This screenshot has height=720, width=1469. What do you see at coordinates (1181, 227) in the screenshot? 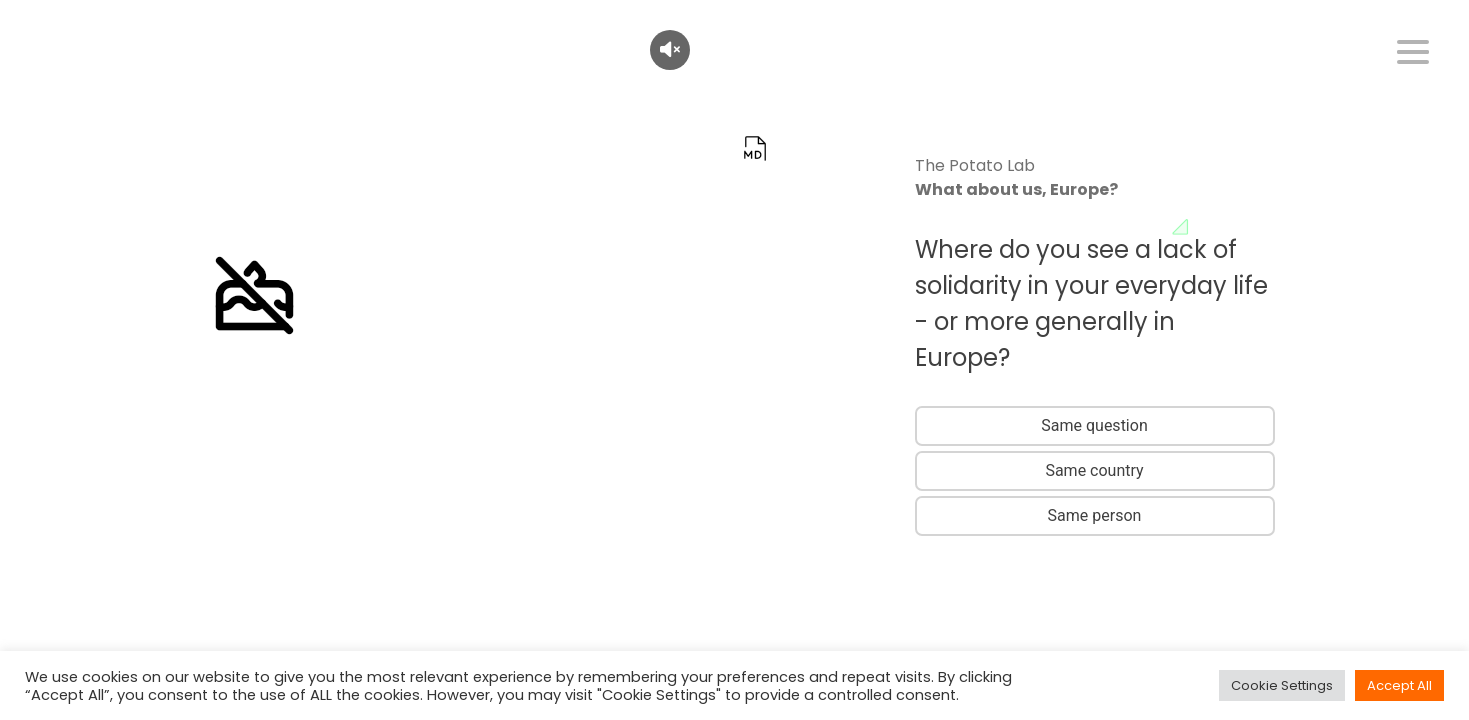
I see `indicates full cellular signal strength` at bounding box center [1181, 227].